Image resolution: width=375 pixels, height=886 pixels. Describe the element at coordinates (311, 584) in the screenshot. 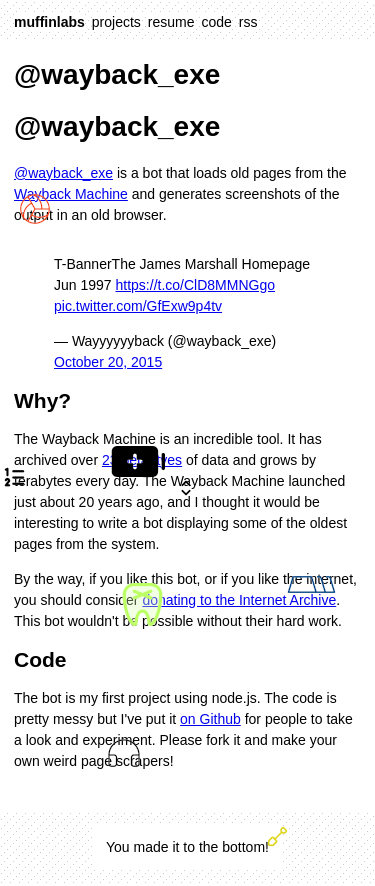

I see `switch between open browser tabs` at that location.